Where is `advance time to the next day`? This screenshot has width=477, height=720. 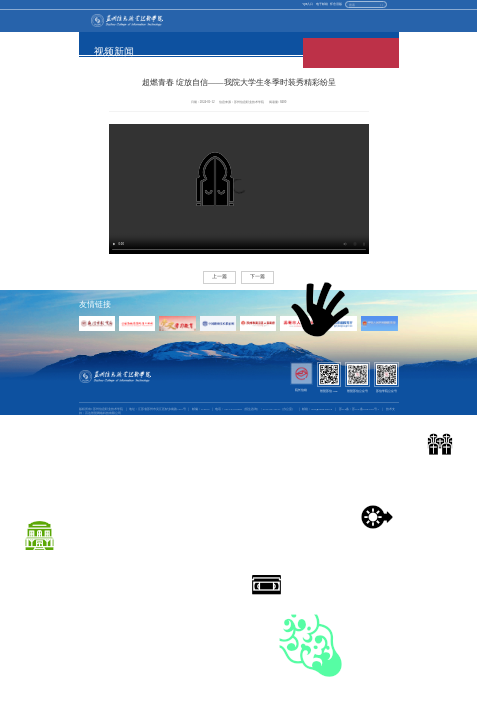 advance time to the next day is located at coordinates (377, 517).